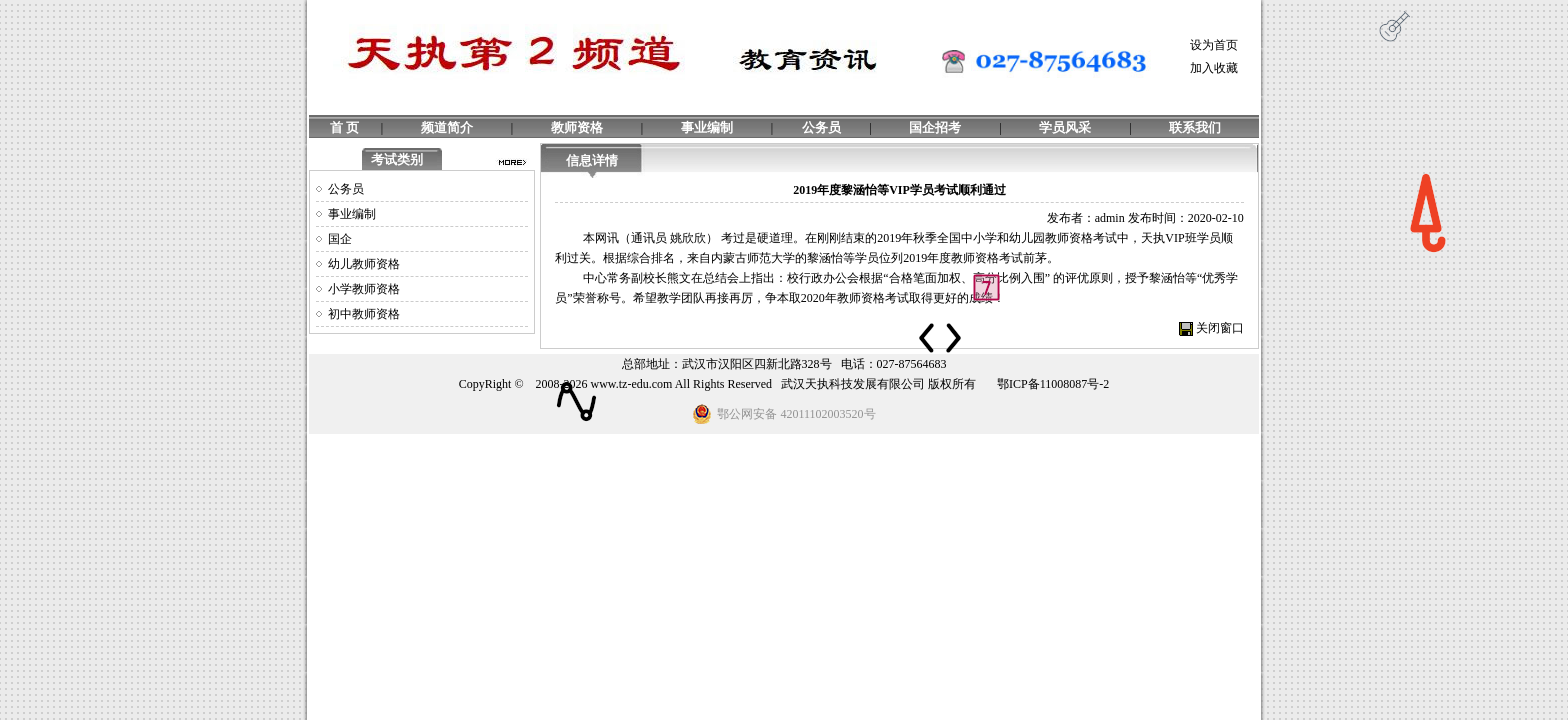  What do you see at coordinates (1394, 26) in the screenshot?
I see `access music or audio content` at bounding box center [1394, 26].